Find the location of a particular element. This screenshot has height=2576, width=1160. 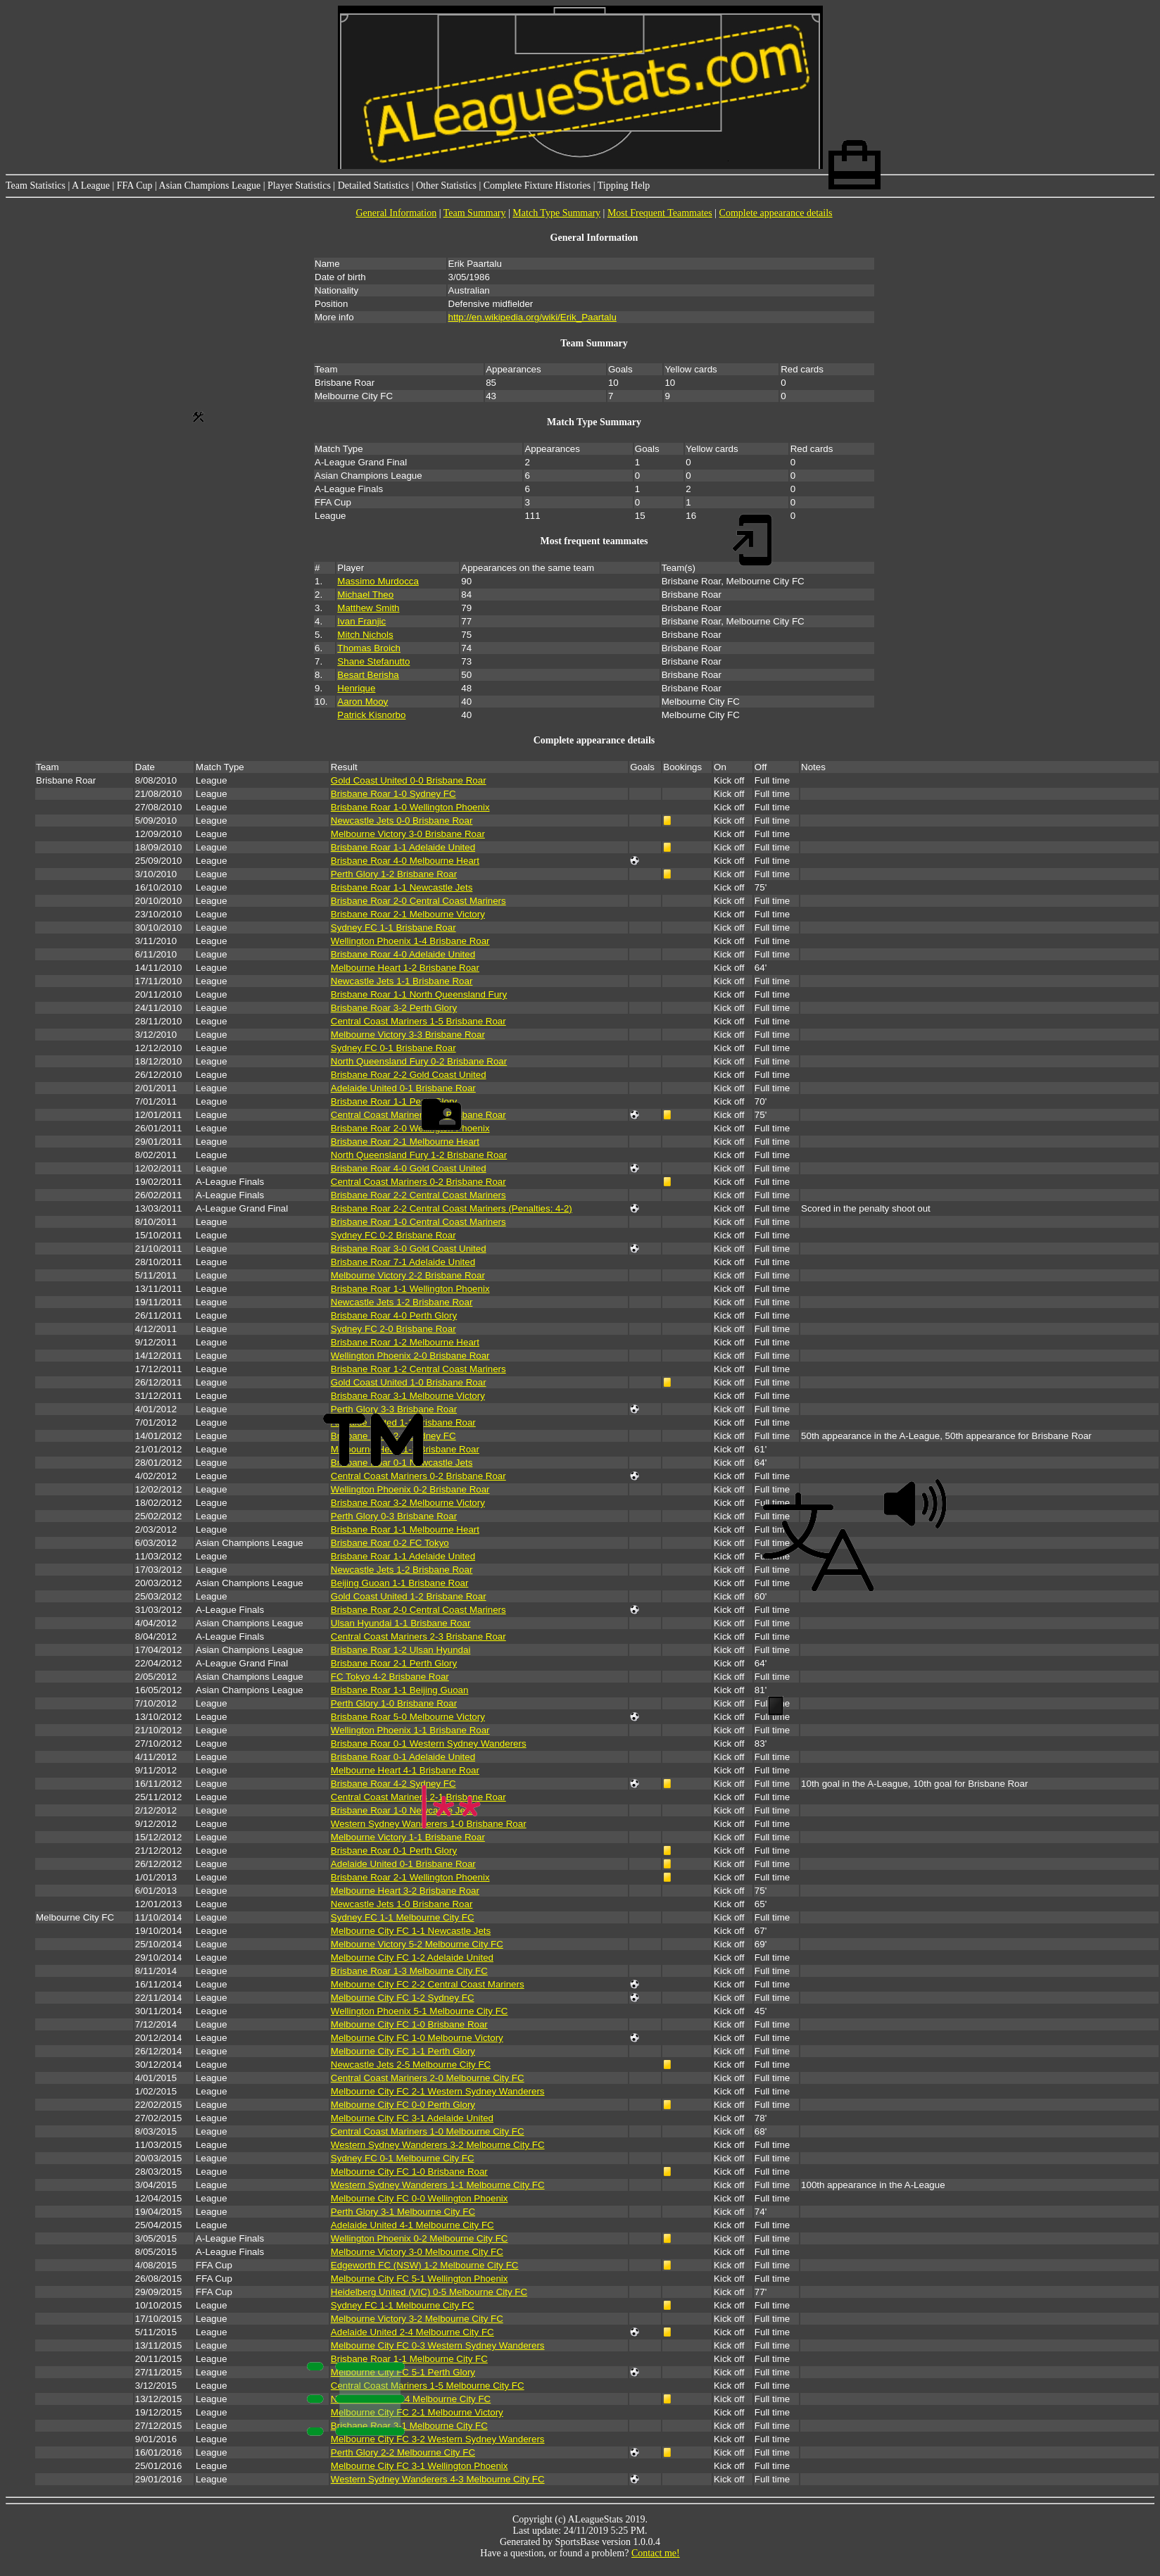

enter or view password field is located at coordinates (448, 1807).